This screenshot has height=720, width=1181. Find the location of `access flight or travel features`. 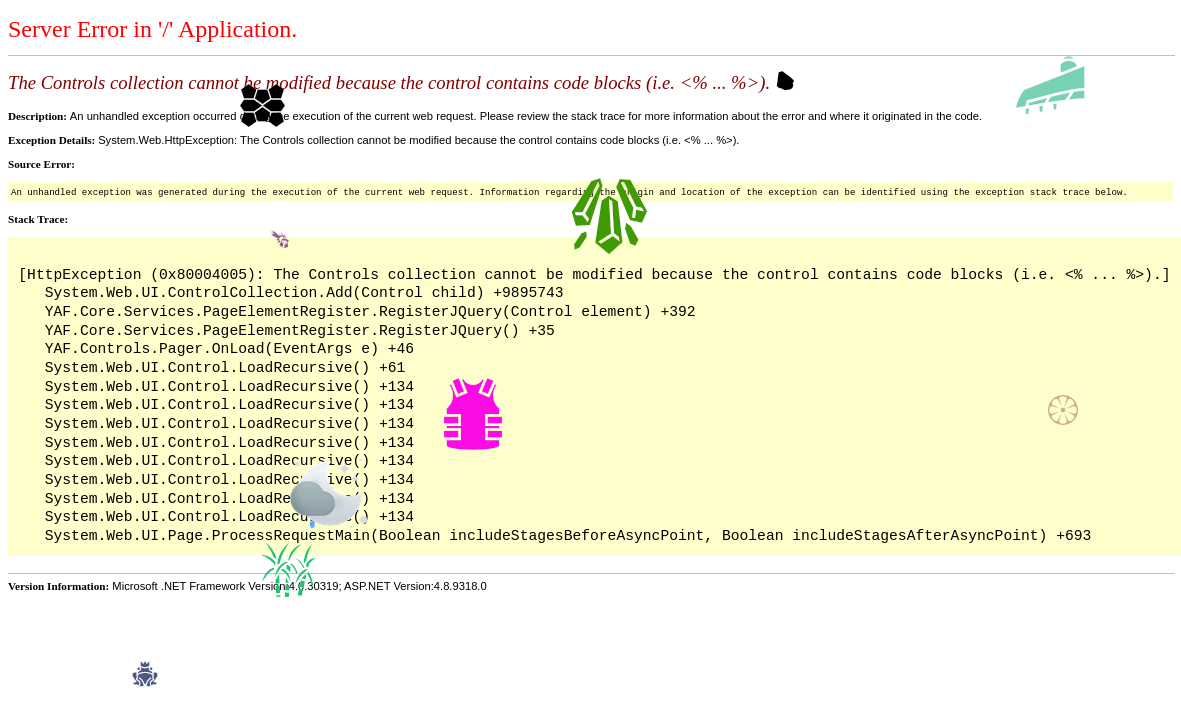

access flight or travel features is located at coordinates (1050, 86).